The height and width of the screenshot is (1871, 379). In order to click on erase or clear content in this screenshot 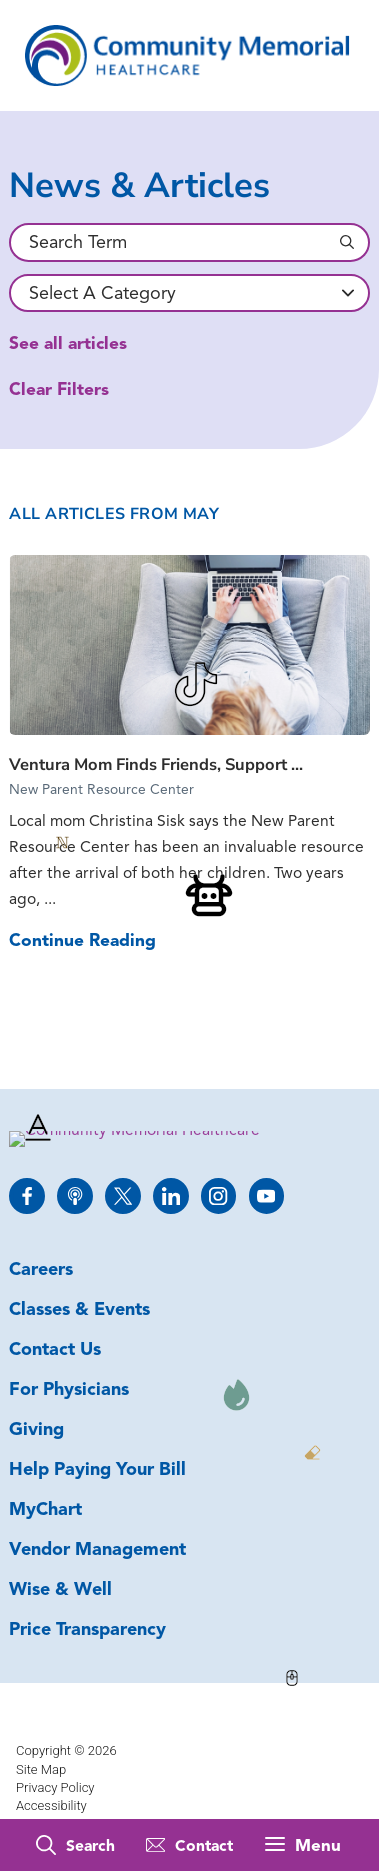, I will do `click(312, 1452)`.